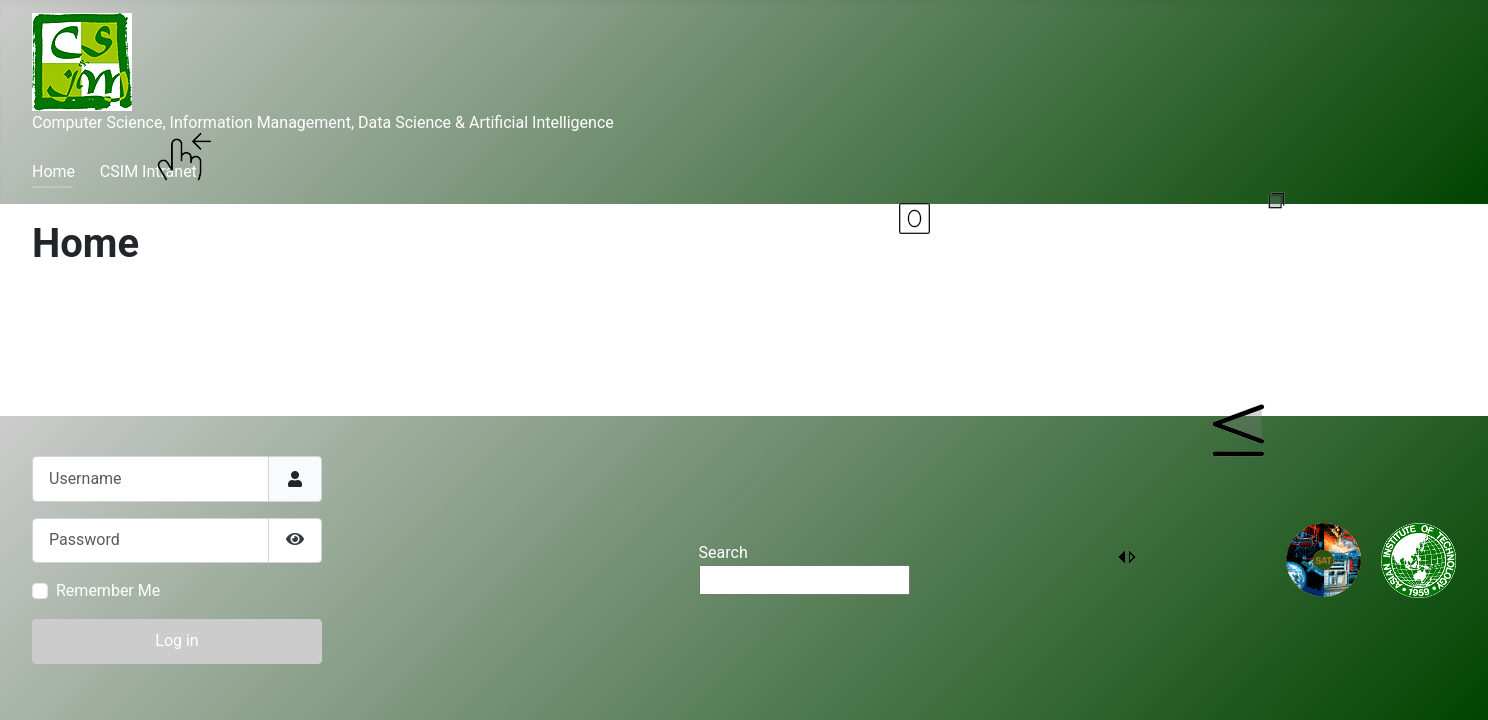  Describe the element at coordinates (1276, 200) in the screenshot. I see `copy content to clipboard` at that location.